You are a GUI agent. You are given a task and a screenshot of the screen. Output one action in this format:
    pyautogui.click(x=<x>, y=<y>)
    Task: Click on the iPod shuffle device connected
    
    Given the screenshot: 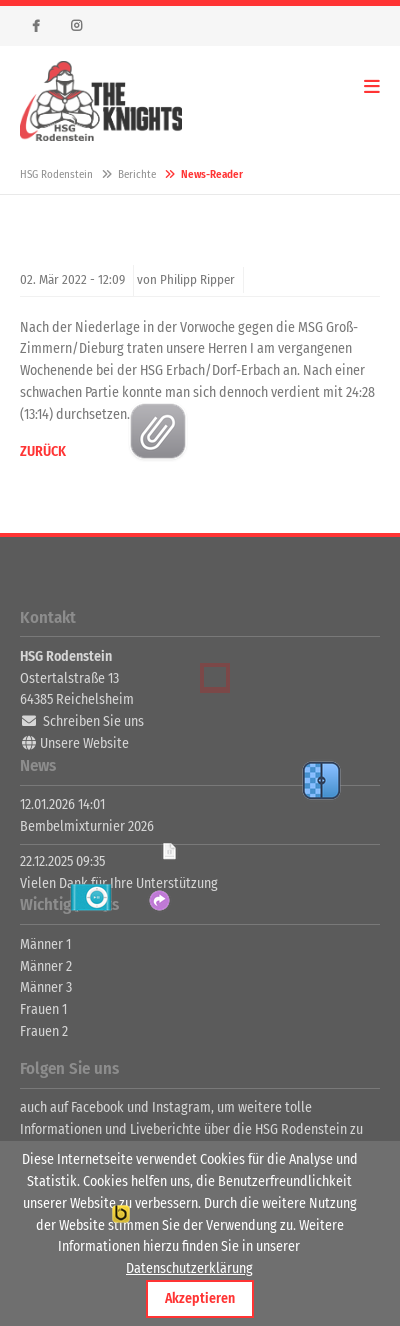 What is the action you would take?
    pyautogui.click(x=91, y=890)
    